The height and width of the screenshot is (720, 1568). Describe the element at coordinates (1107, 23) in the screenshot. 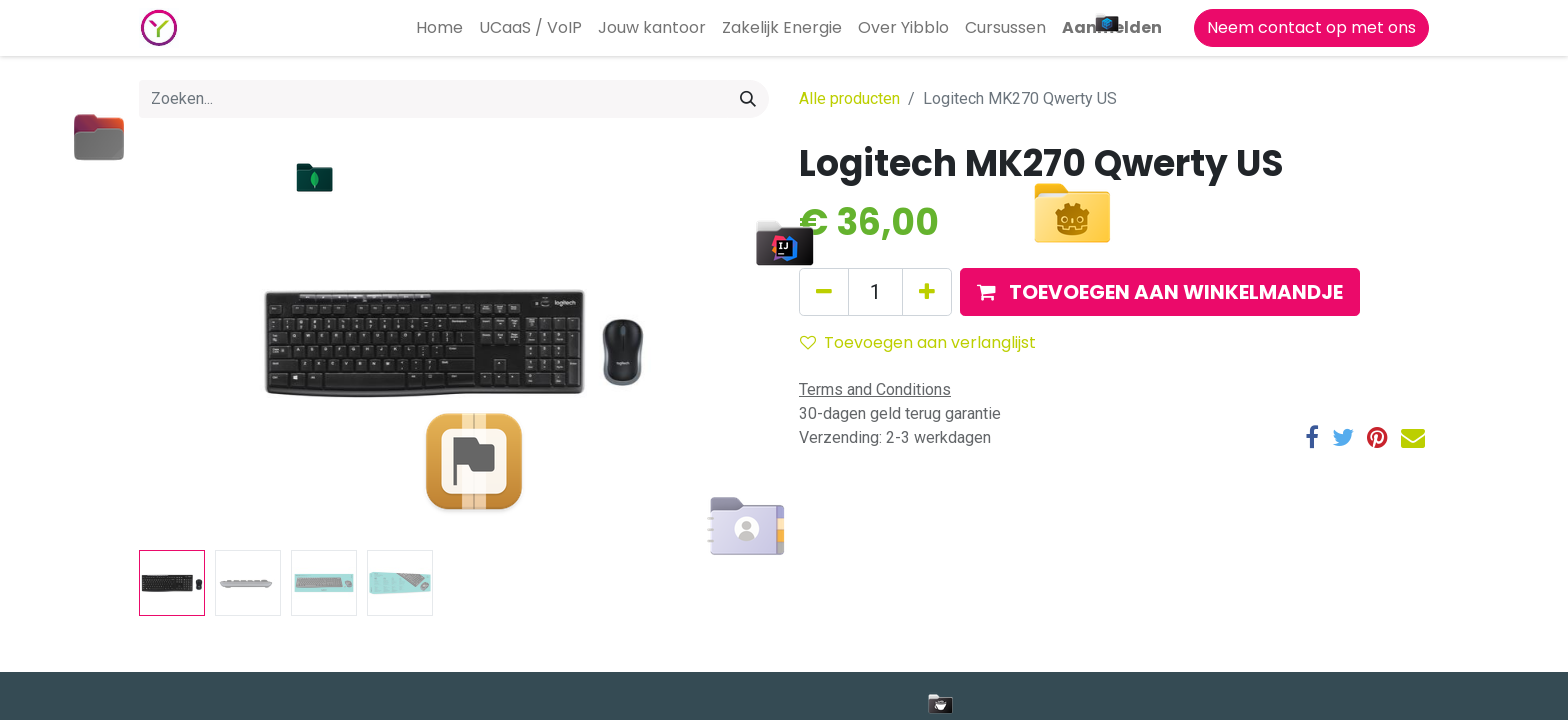

I see `open sequelize project folder` at that location.